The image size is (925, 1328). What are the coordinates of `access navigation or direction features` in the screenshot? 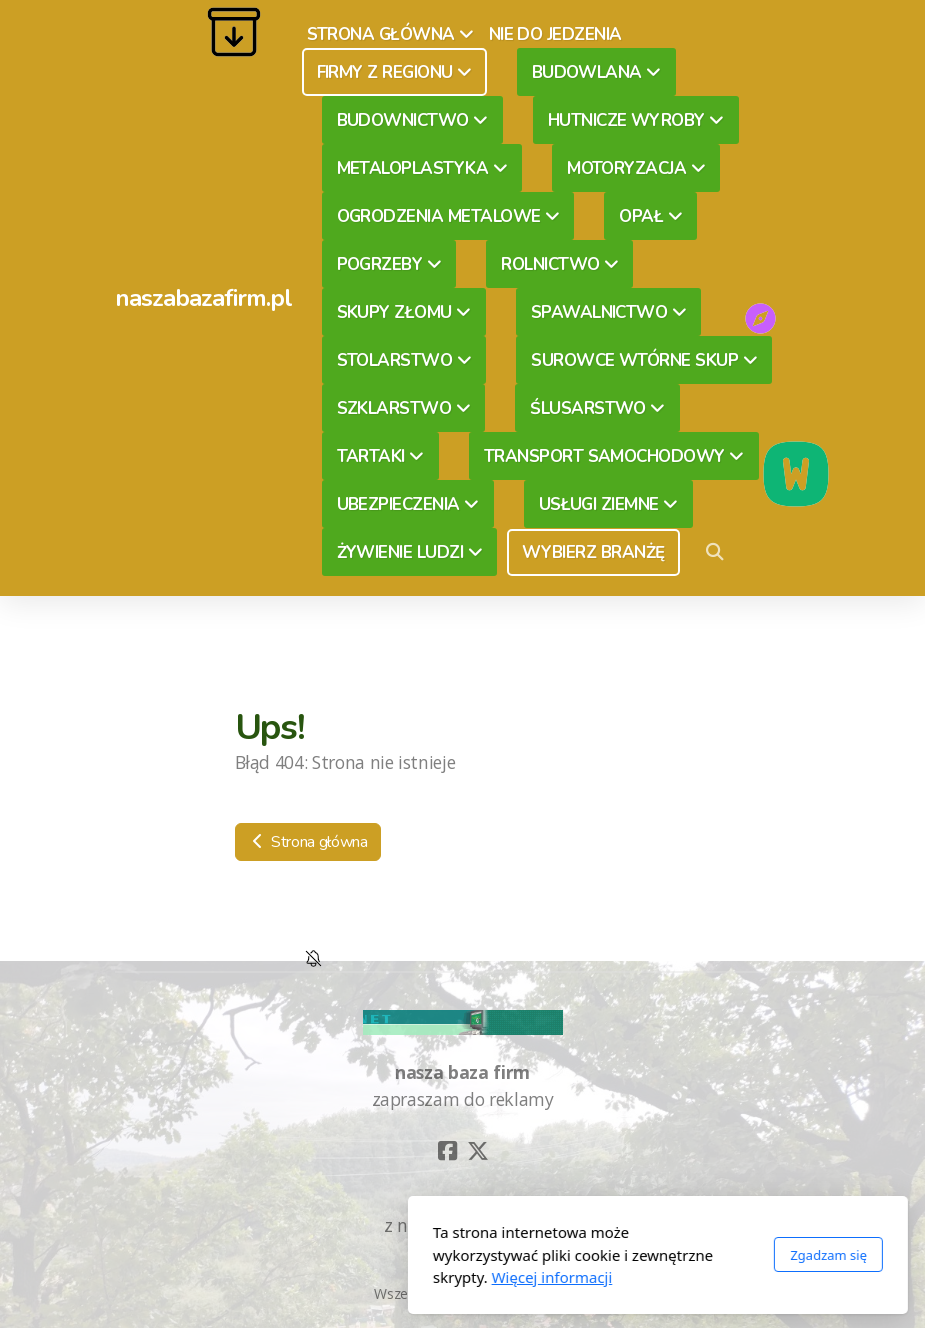 It's located at (760, 318).